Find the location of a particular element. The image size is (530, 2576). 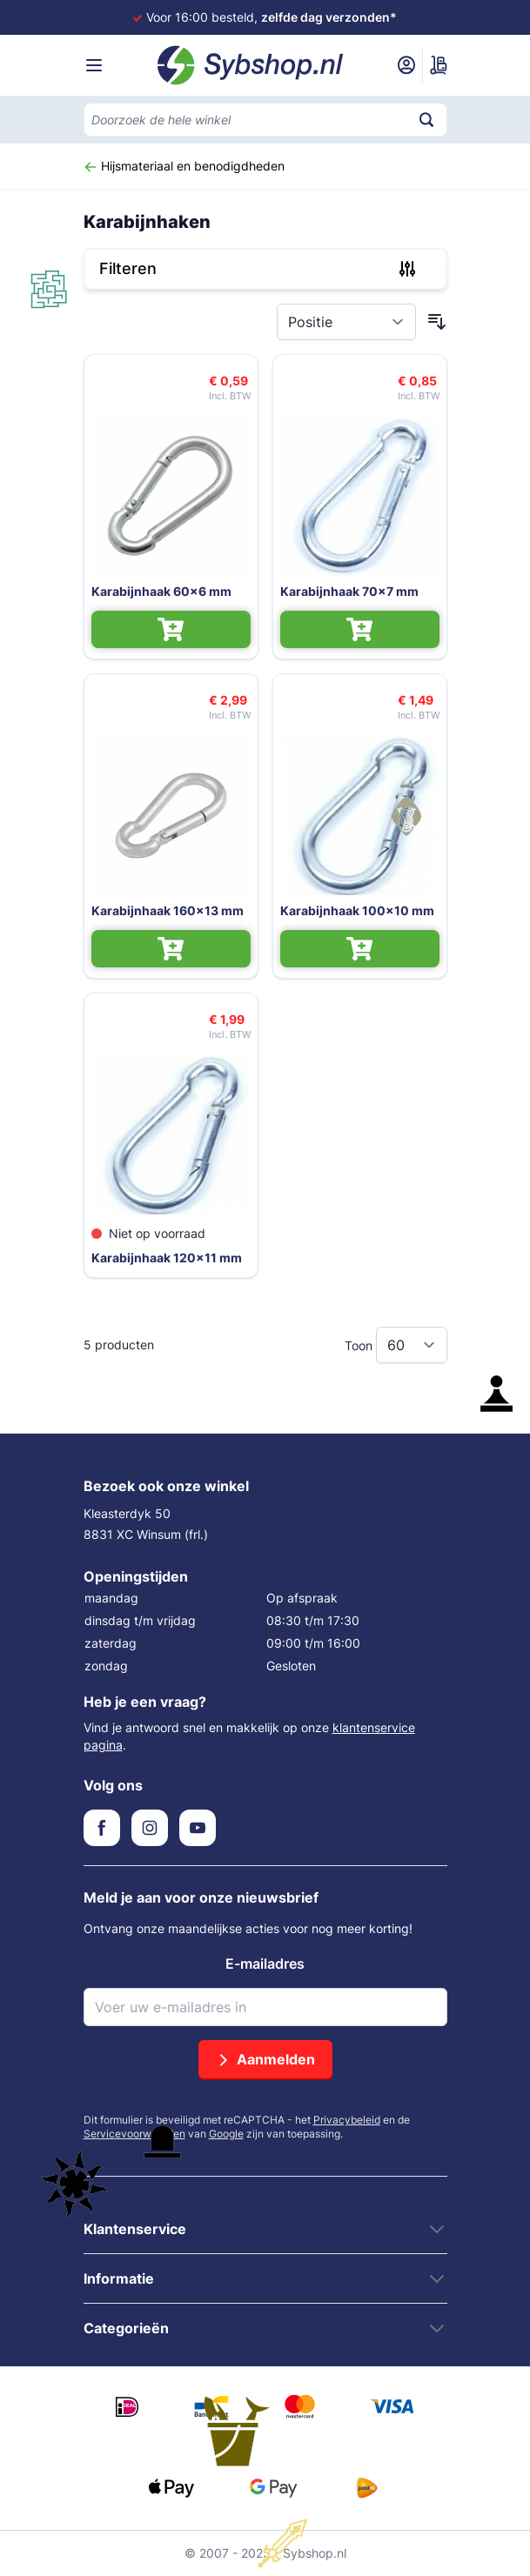

indicates a deceased character or game over state is located at coordinates (162, 2141).